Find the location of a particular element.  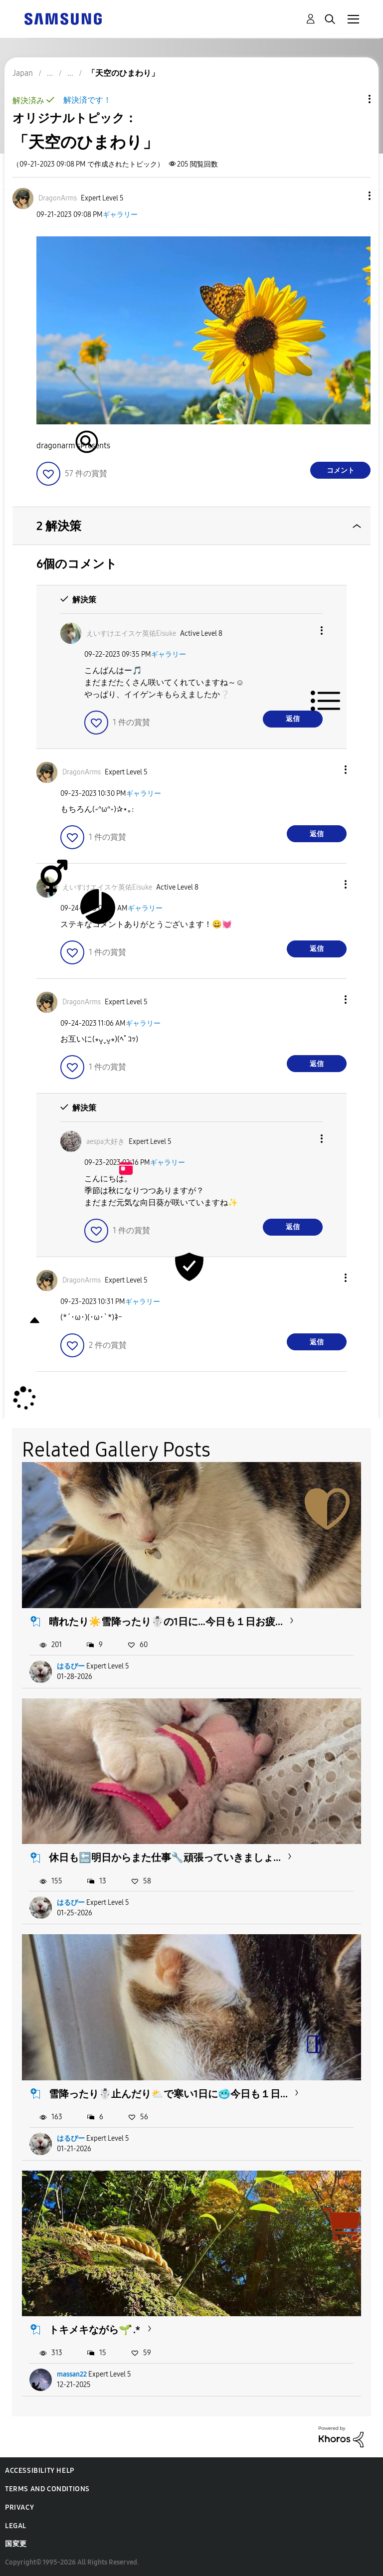

collapse an expanded section or dropdown is located at coordinates (34, 1320).